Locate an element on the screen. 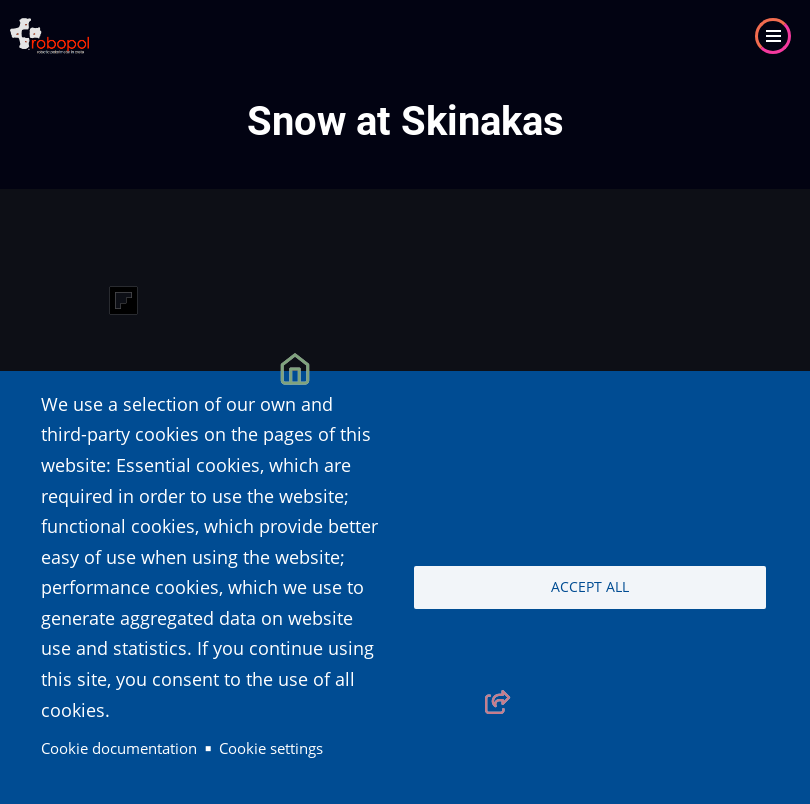 The image size is (810, 804). open Flipboard app is located at coordinates (123, 300).